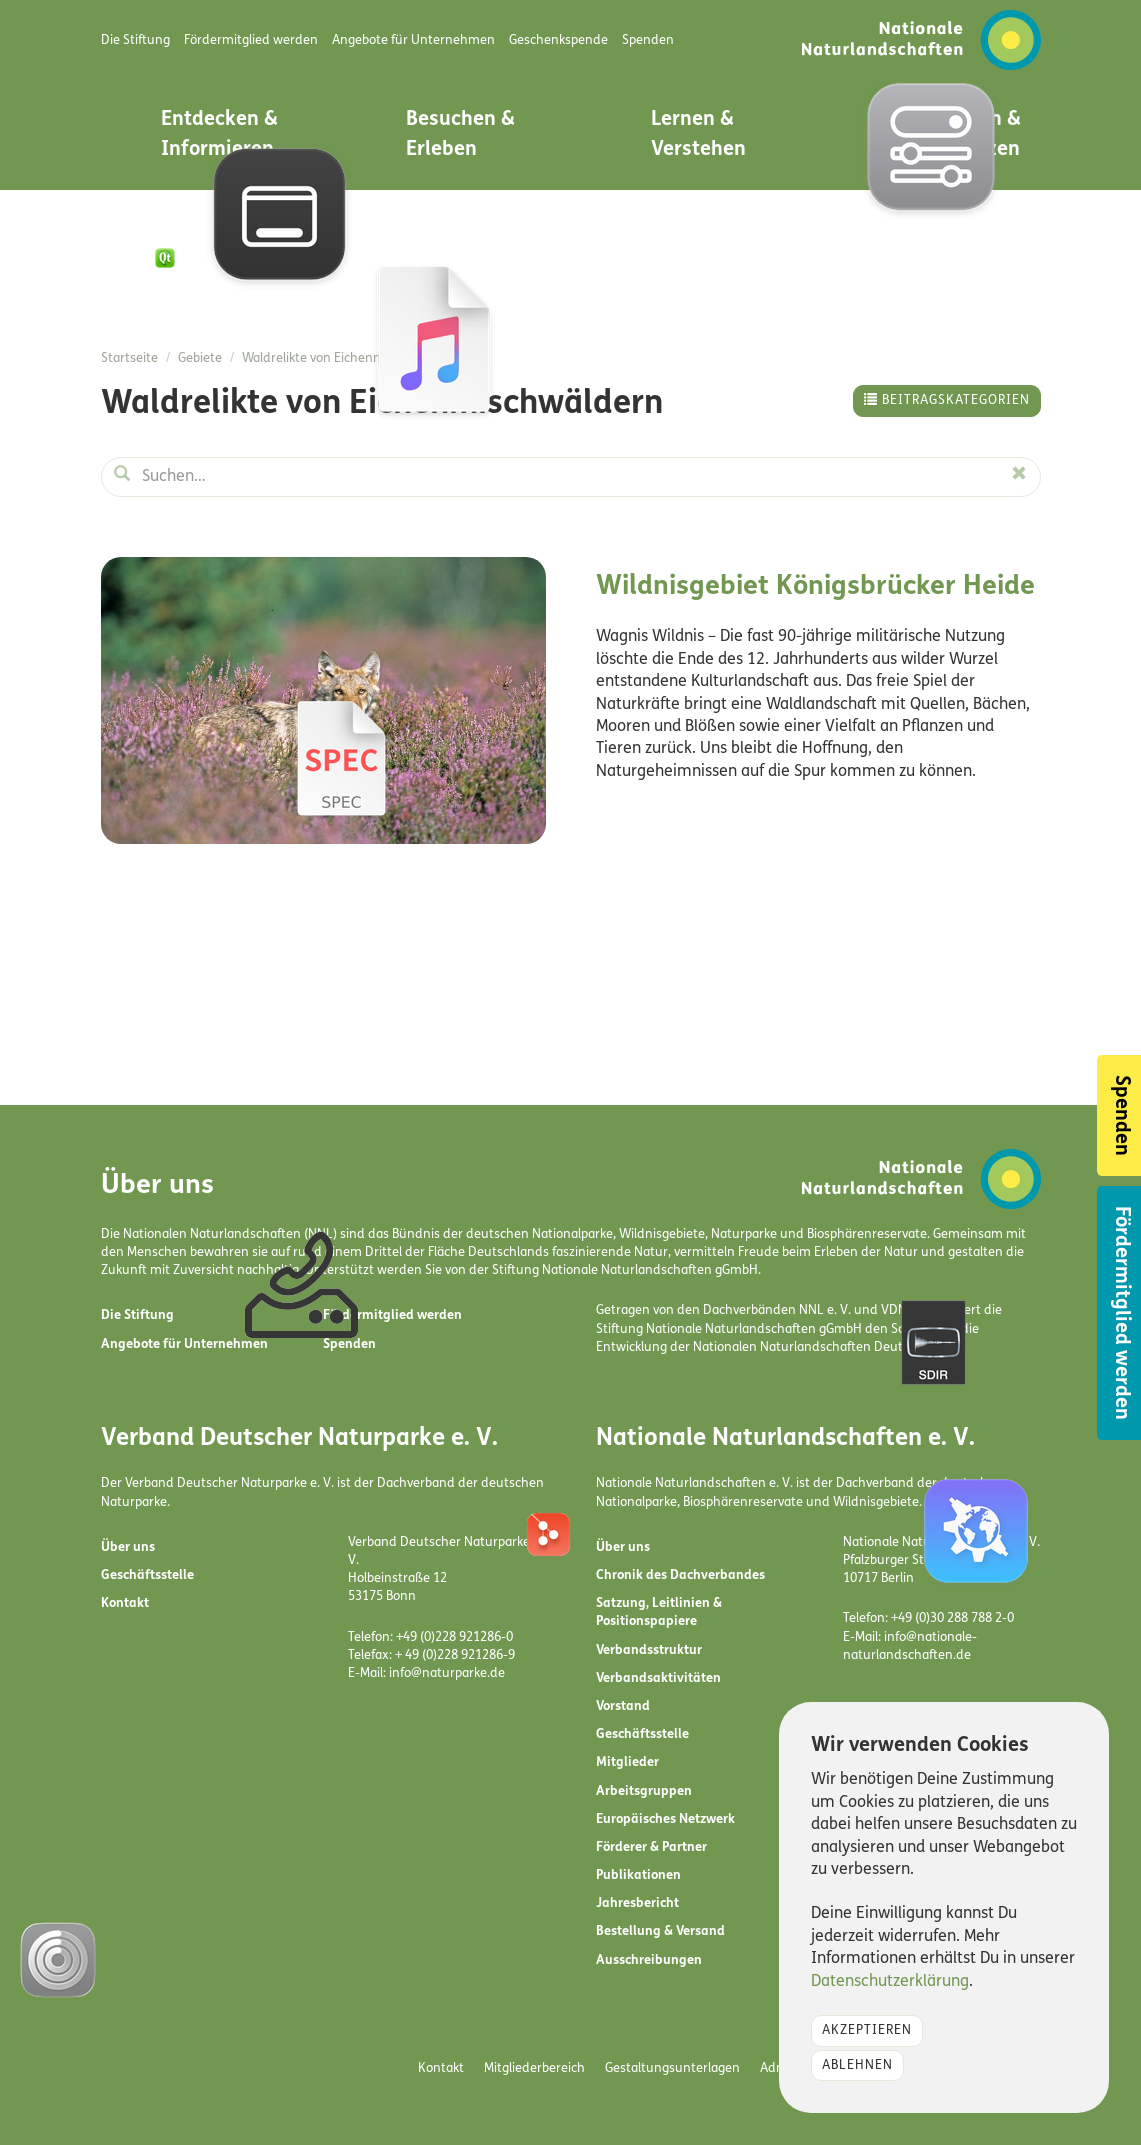 Image resolution: width=1141 pixels, height=2145 pixels. Describe the element at coordinates (58, 1960) in the screenshot. I see `open the Fitness app` at that location.